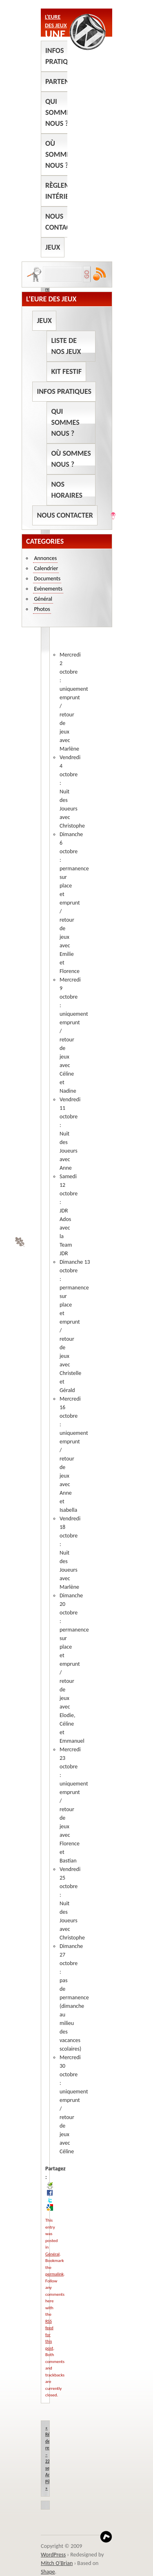 This screenshot has width=153, height=2576. What do you see at coordinates (20, 1242) in the screenshot?
I see `represents nature or environmental category` at bounding box center [20, 1242].